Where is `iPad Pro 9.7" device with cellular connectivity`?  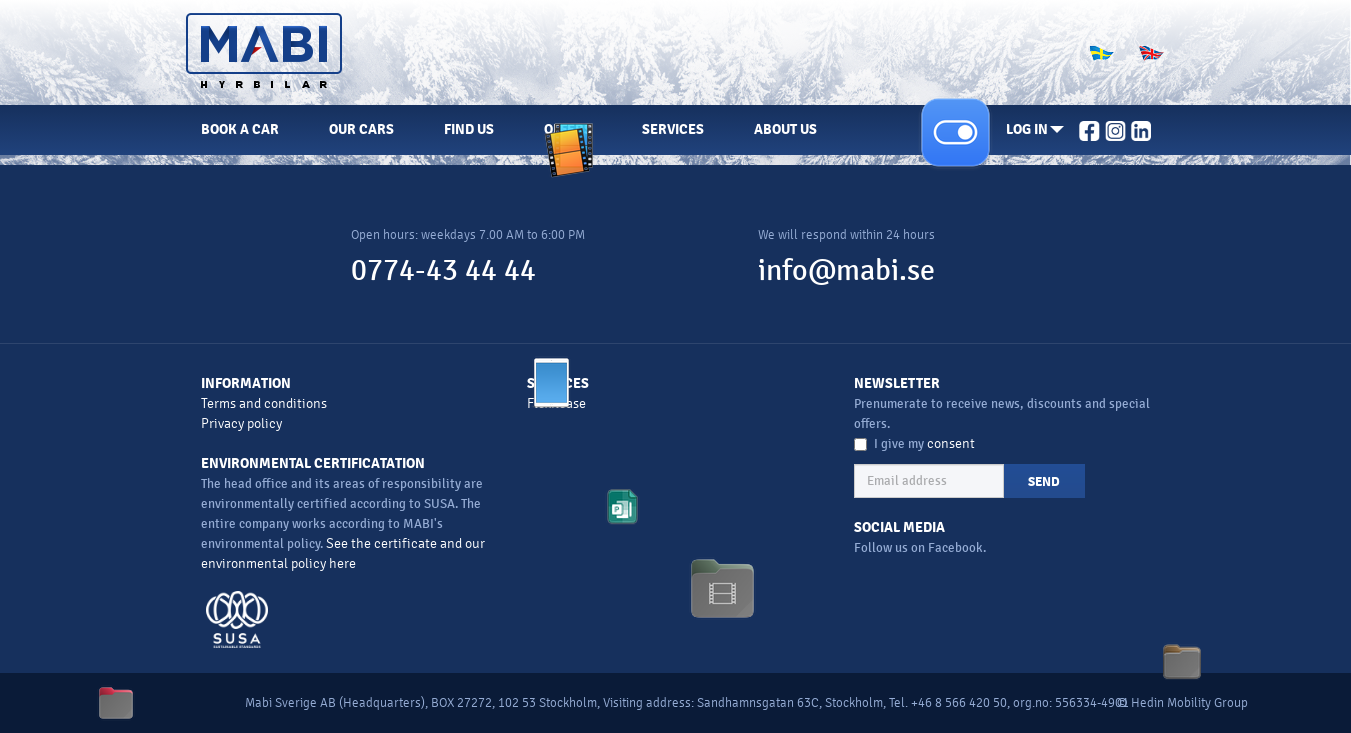
iPad Pro 9.7" device with cellular connectivity is located at coordinates (551, 382).